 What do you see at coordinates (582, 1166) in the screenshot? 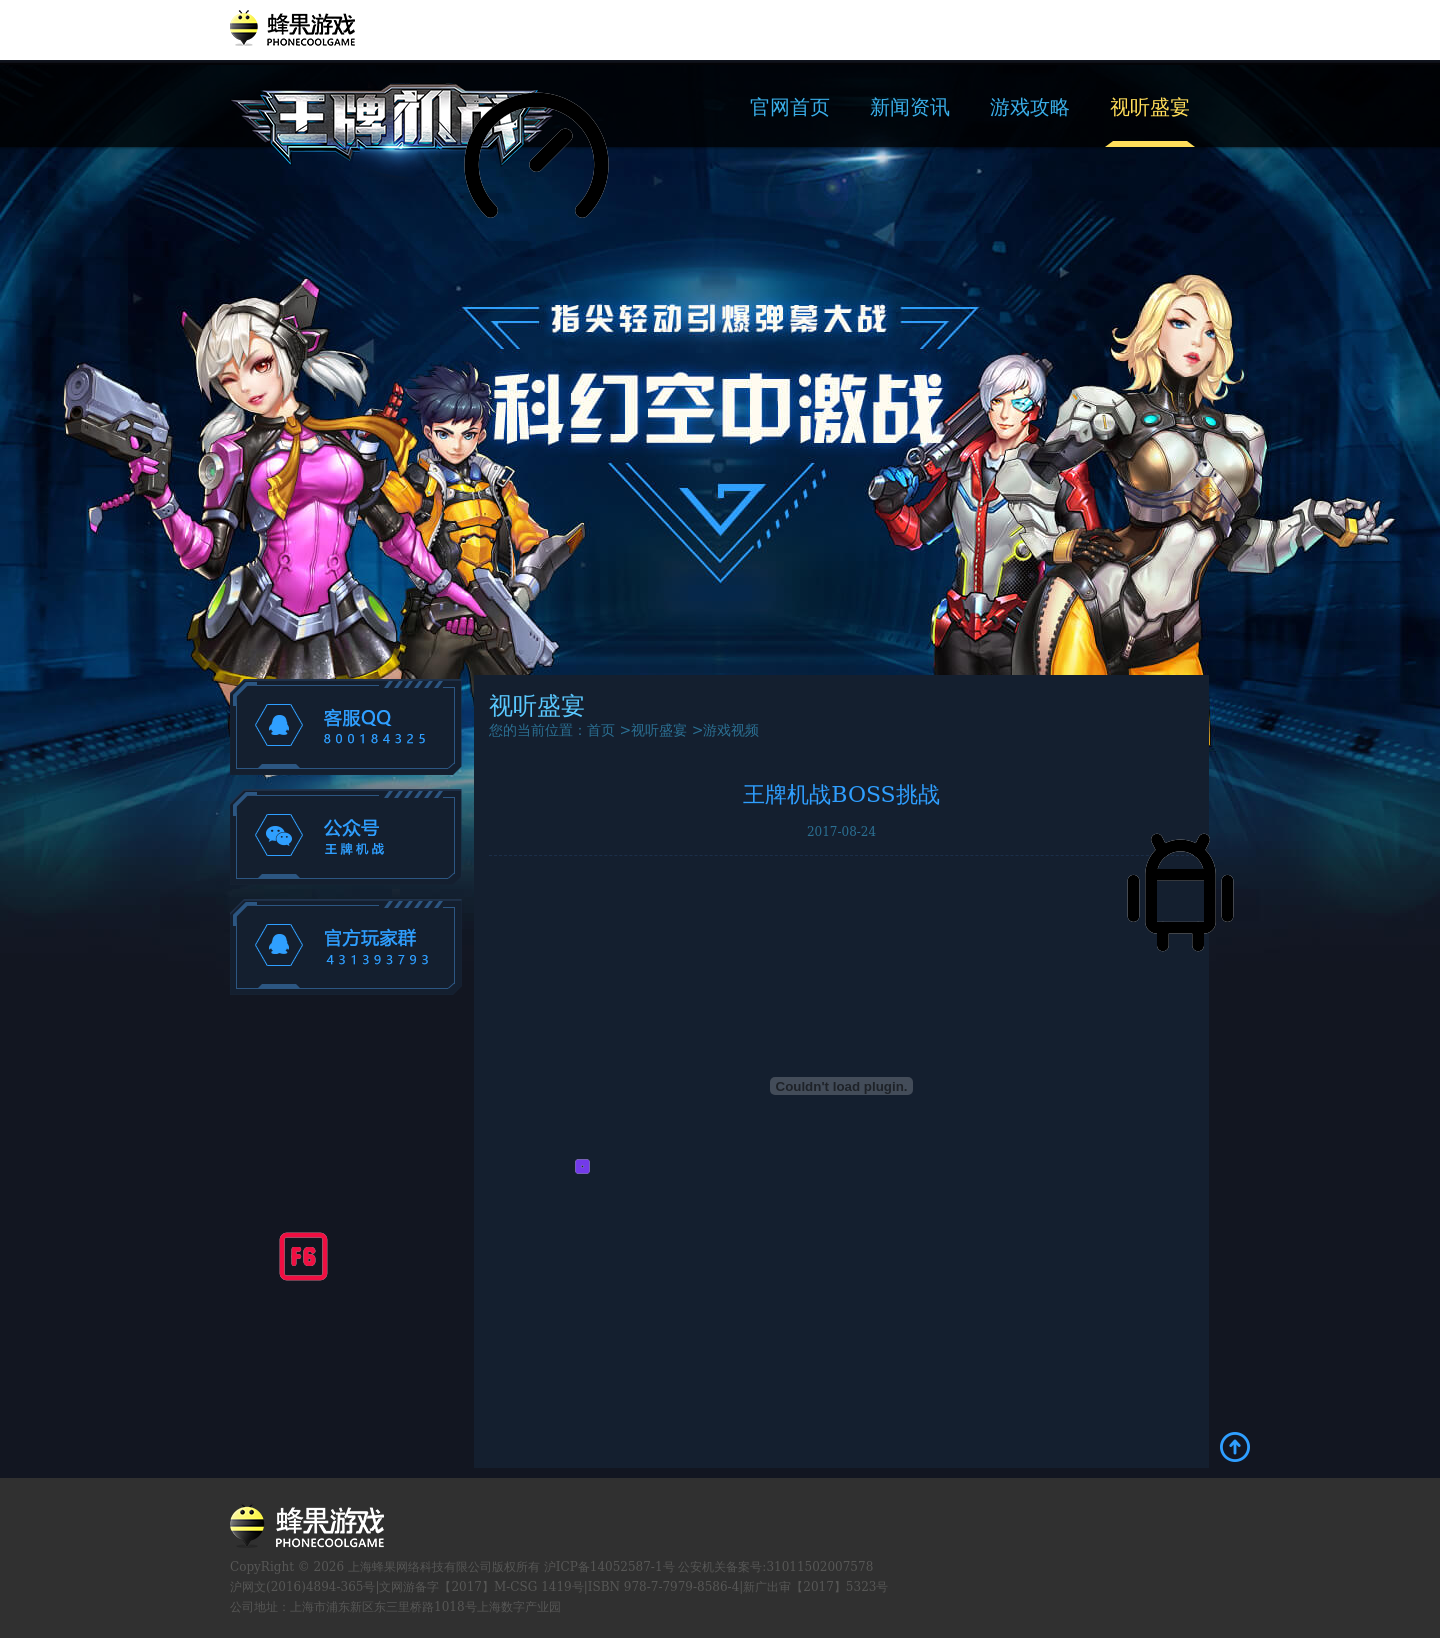
I see `roll the dice or generate a random result` at bounding box center [582, 1166].